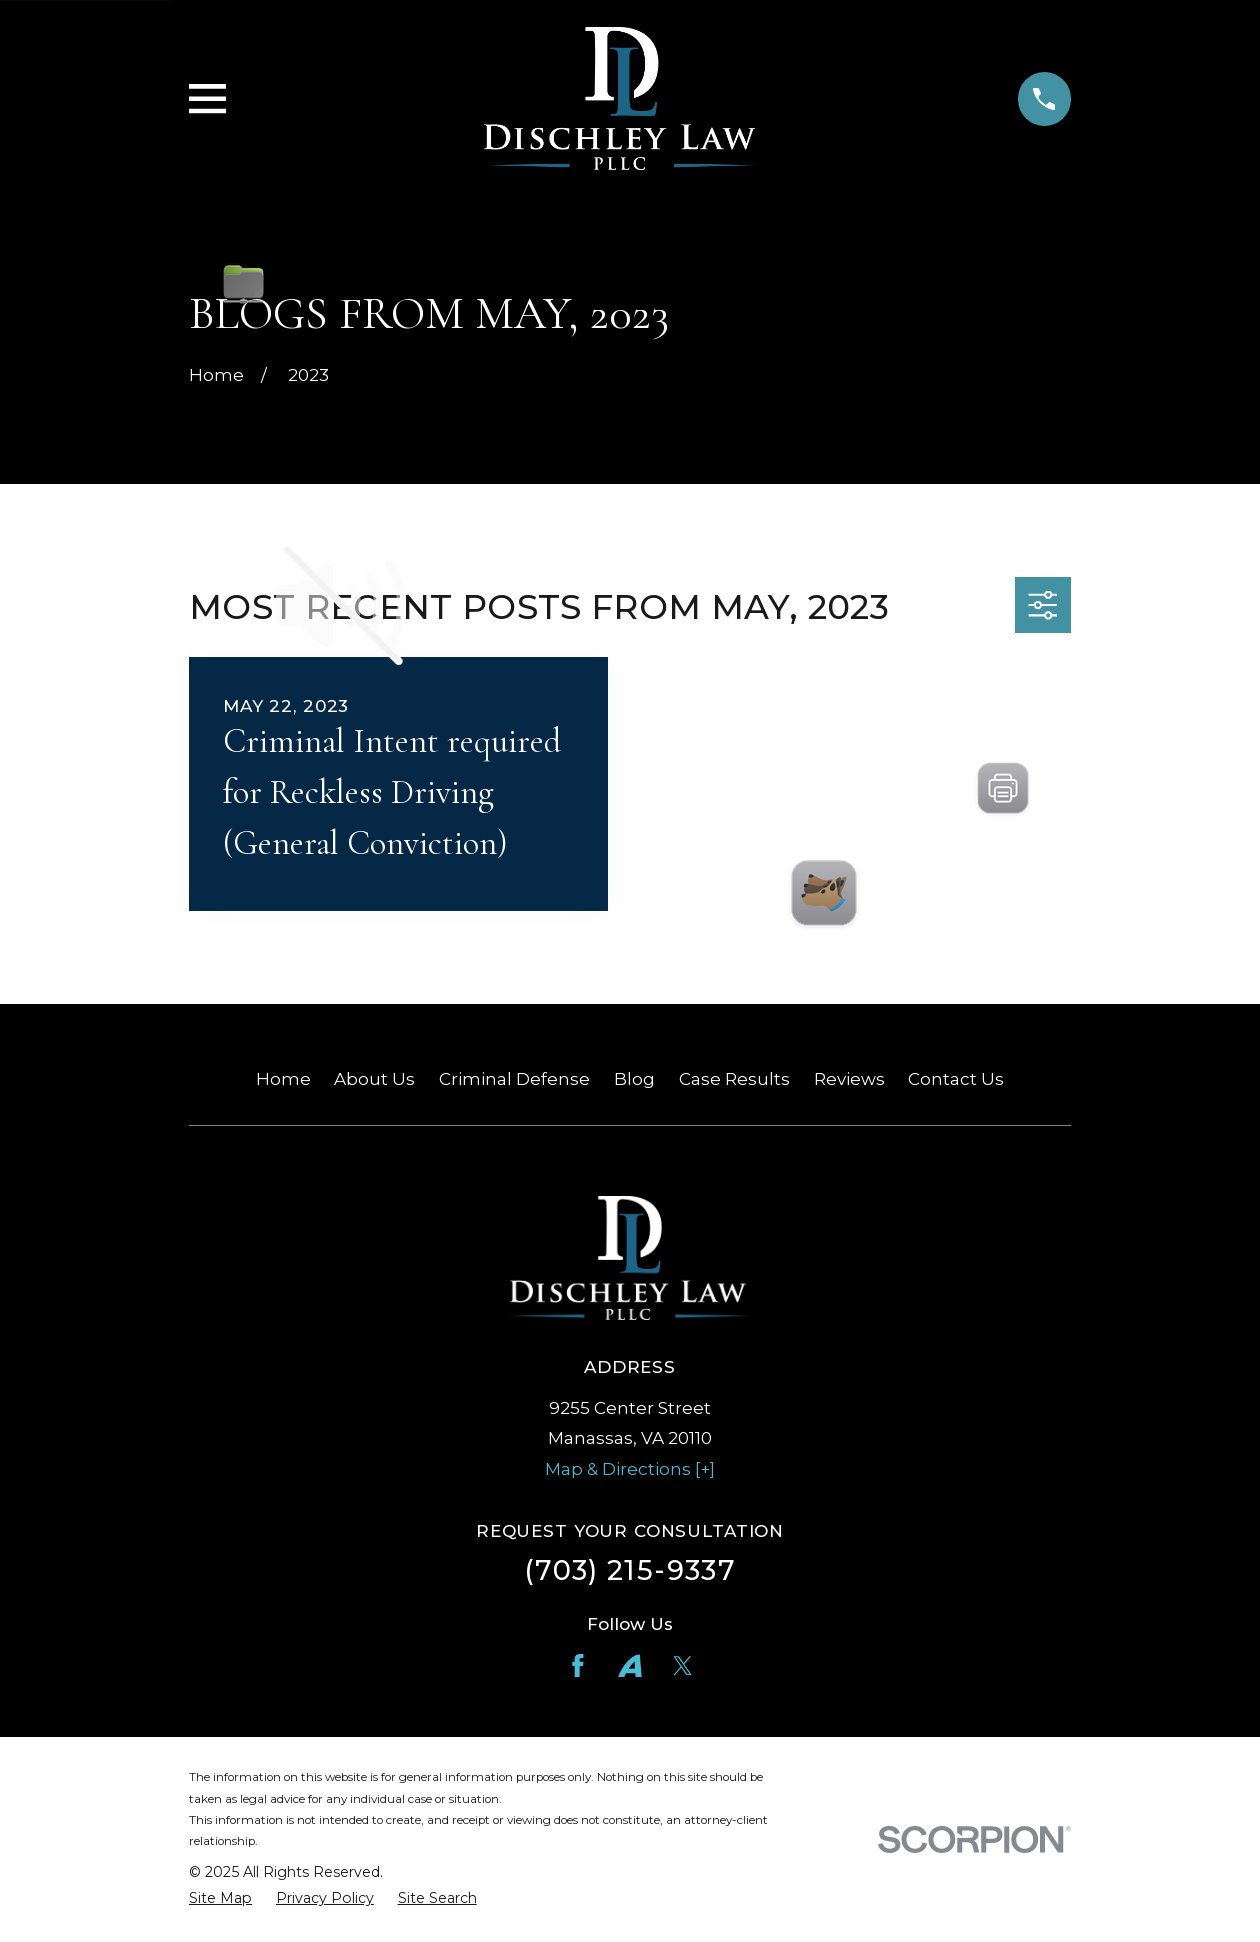 This screenshot has width=1260, height=1942. What do you see at coordinates (340, 605) in the screenshot?
I see `indicates audio is muted` at bounding box center [340, 605].